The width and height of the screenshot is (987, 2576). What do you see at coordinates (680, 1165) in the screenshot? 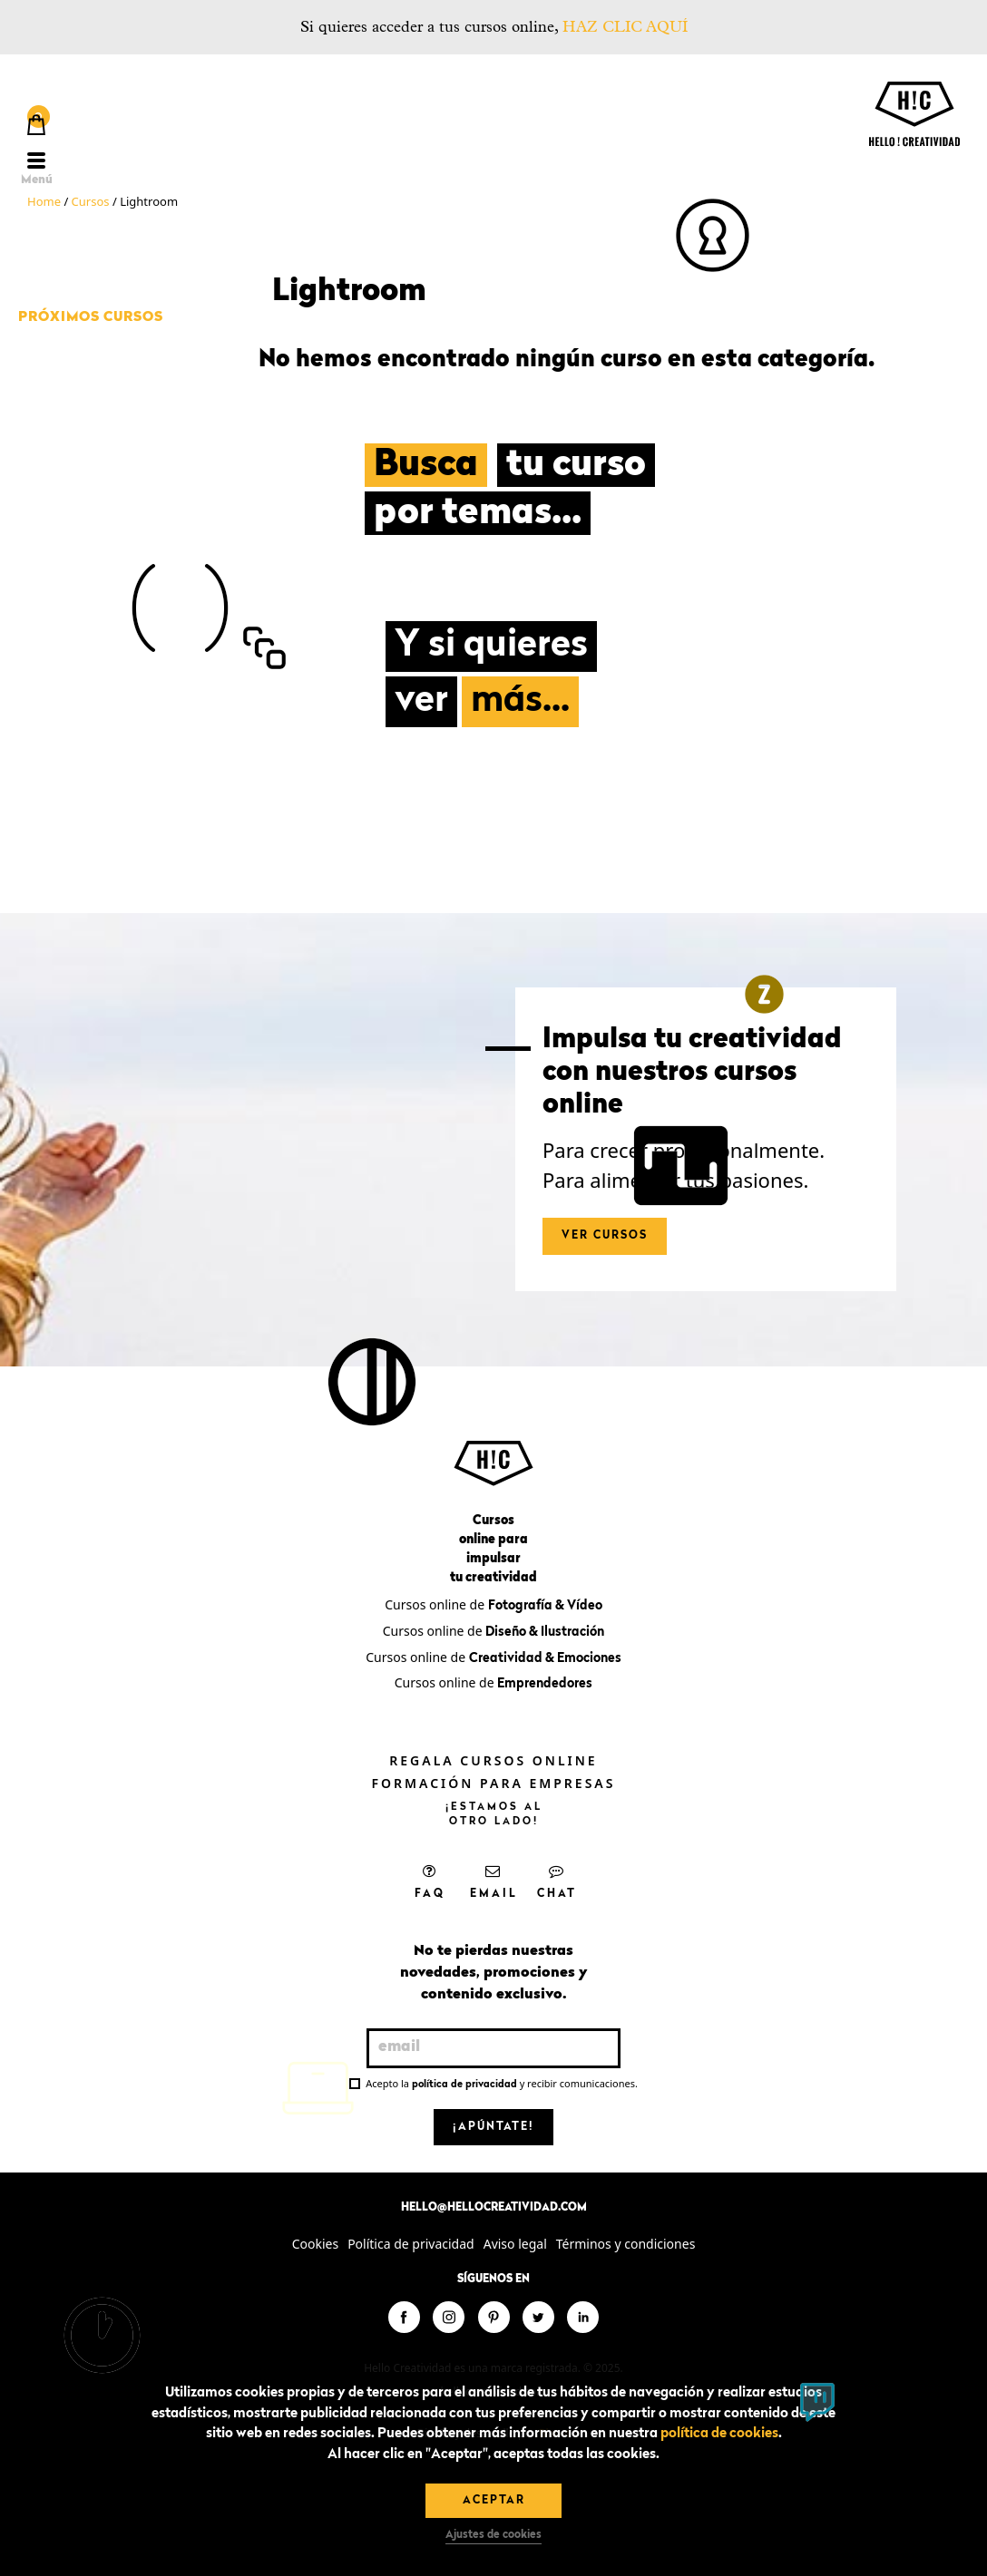
I see `toggle square wave audio signal` at bounding box center [680, 1165].